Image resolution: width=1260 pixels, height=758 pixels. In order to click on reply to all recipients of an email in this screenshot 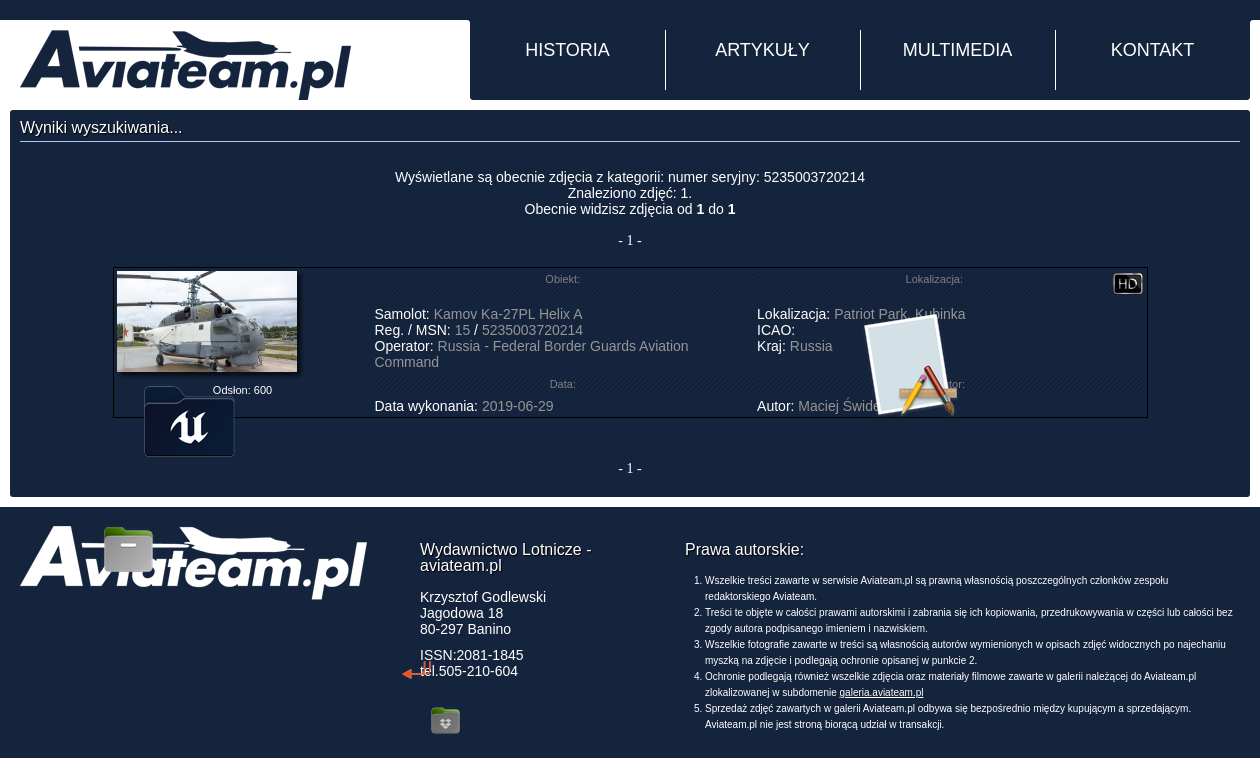, I will do `click(416, 670)`.